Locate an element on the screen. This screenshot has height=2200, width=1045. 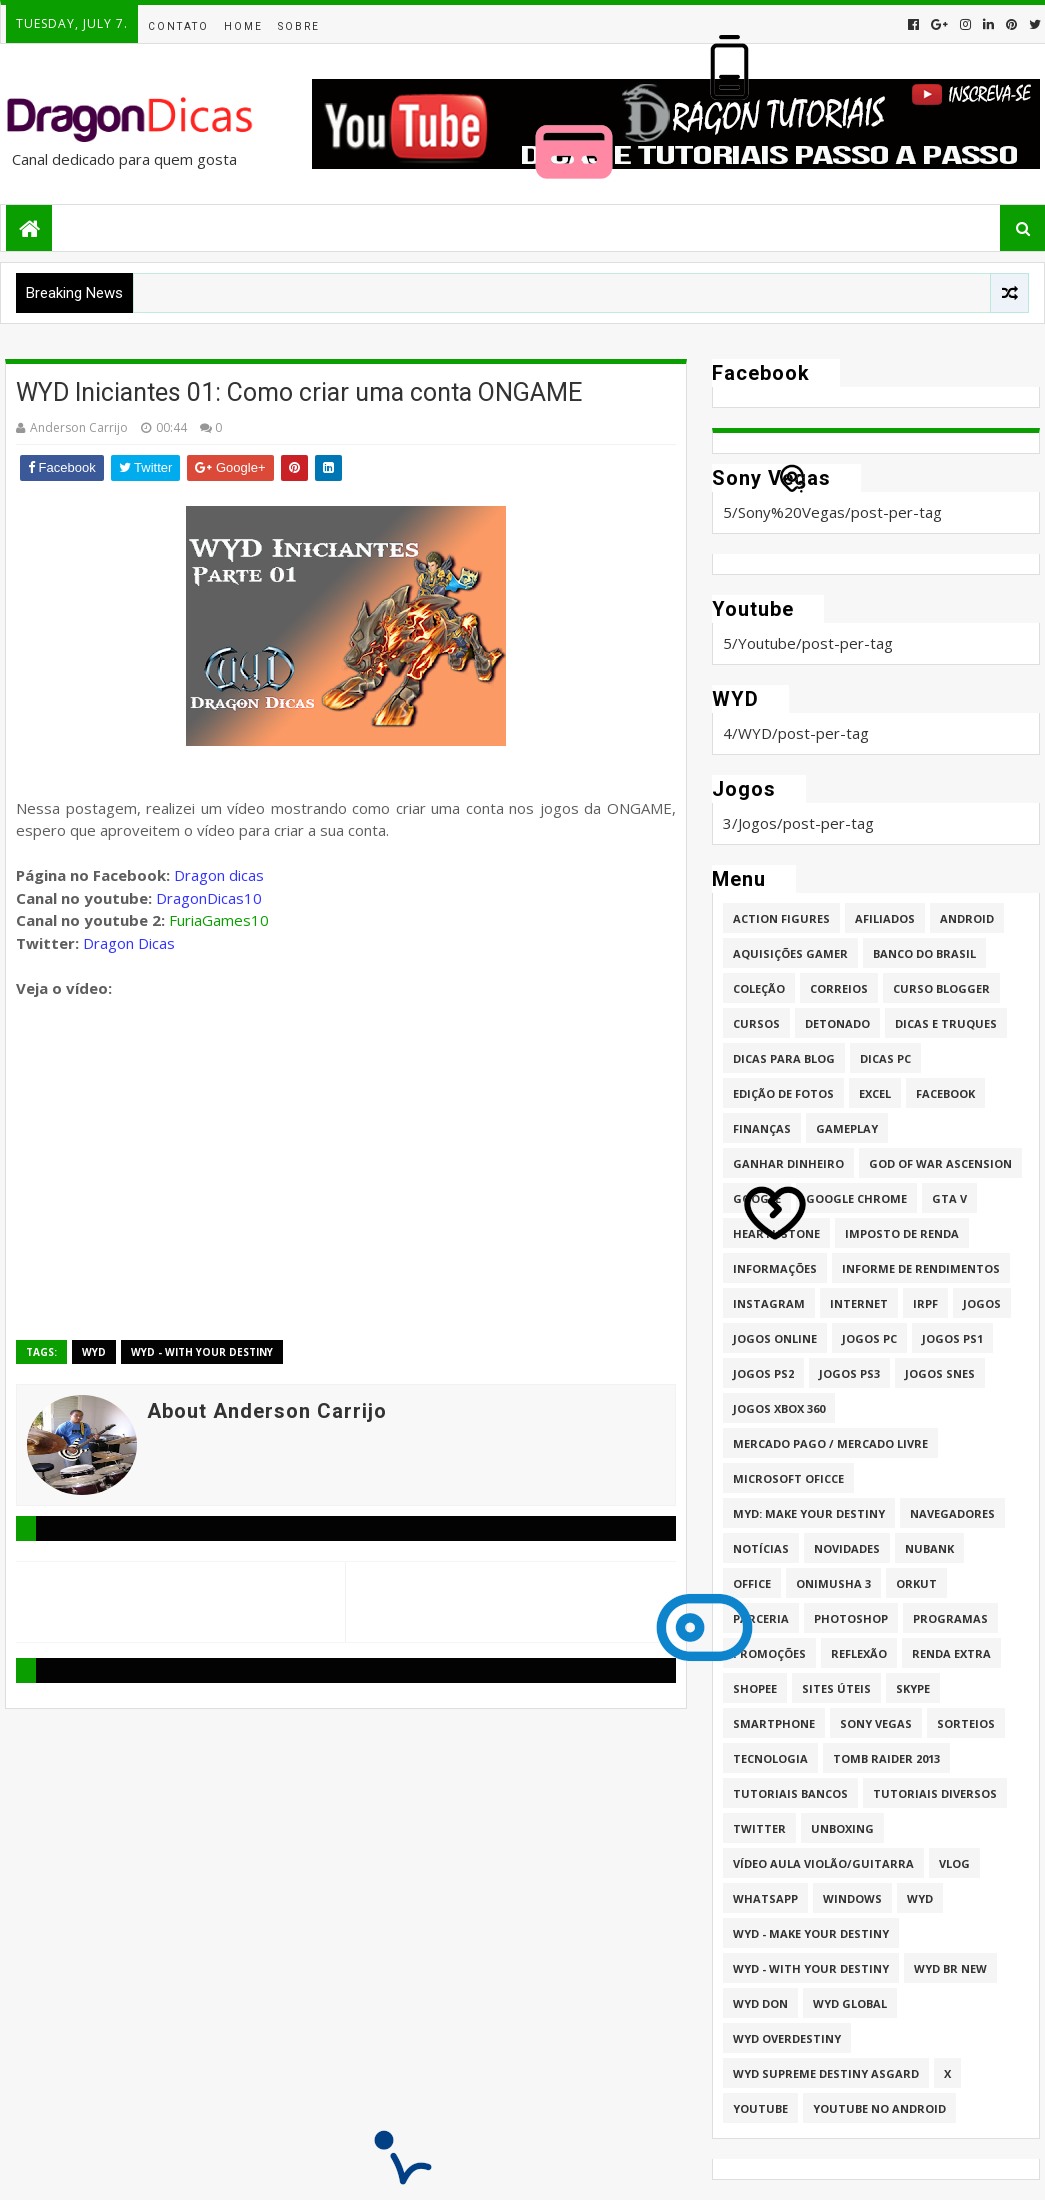
unknown or unconfirmed location is located at coordinates (792, 478).